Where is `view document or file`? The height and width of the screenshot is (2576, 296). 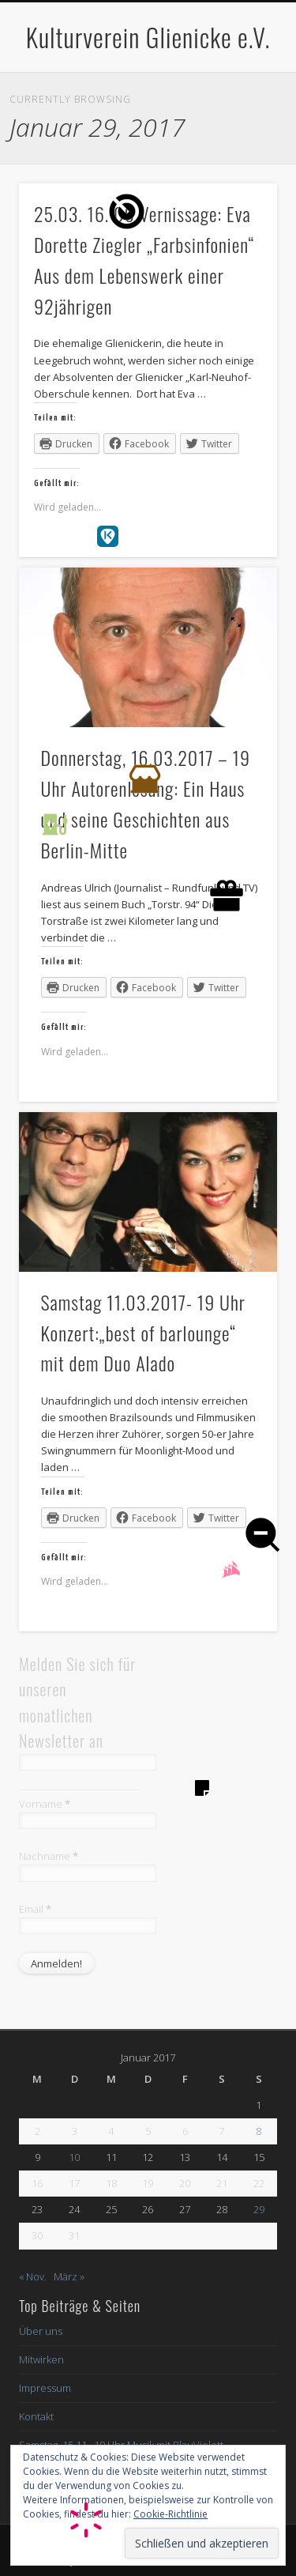 view document or file is located at coordinates (202, 1788).